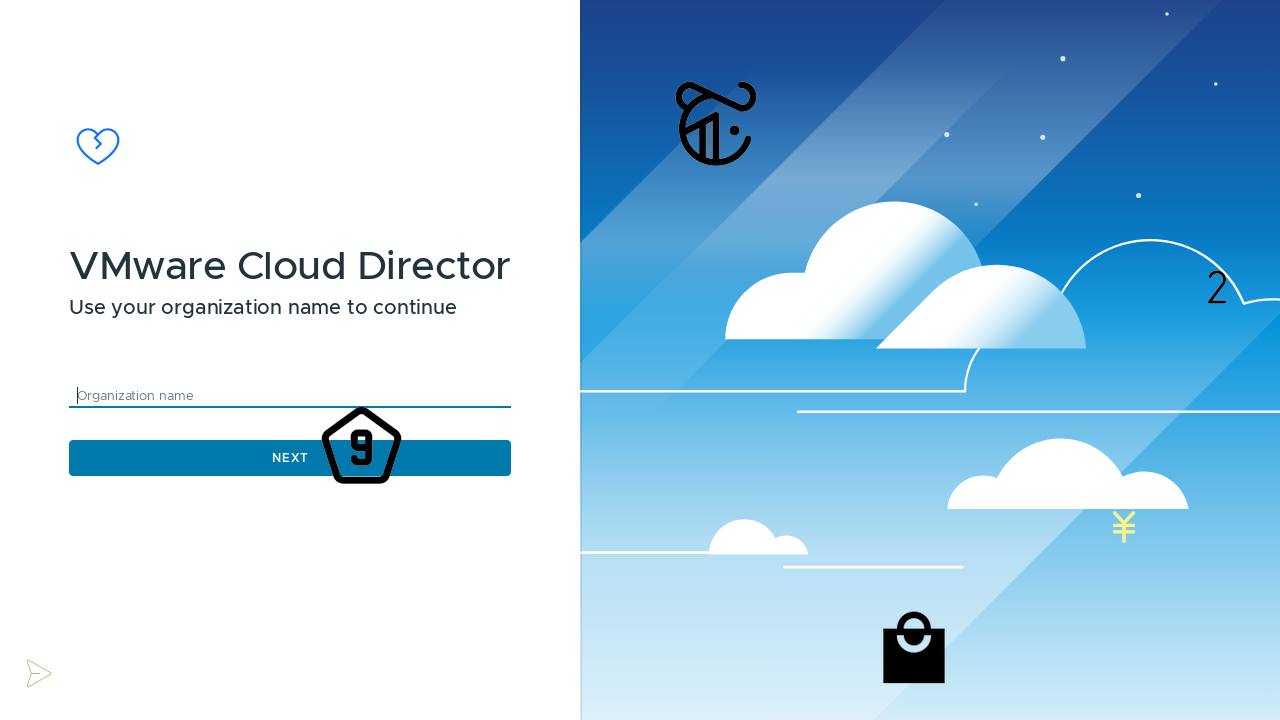  What do you see at coordinates (1217, 287) in the screenshot?
I see `indicates step two in a sequence or process` at bounding box center [1217, 287].